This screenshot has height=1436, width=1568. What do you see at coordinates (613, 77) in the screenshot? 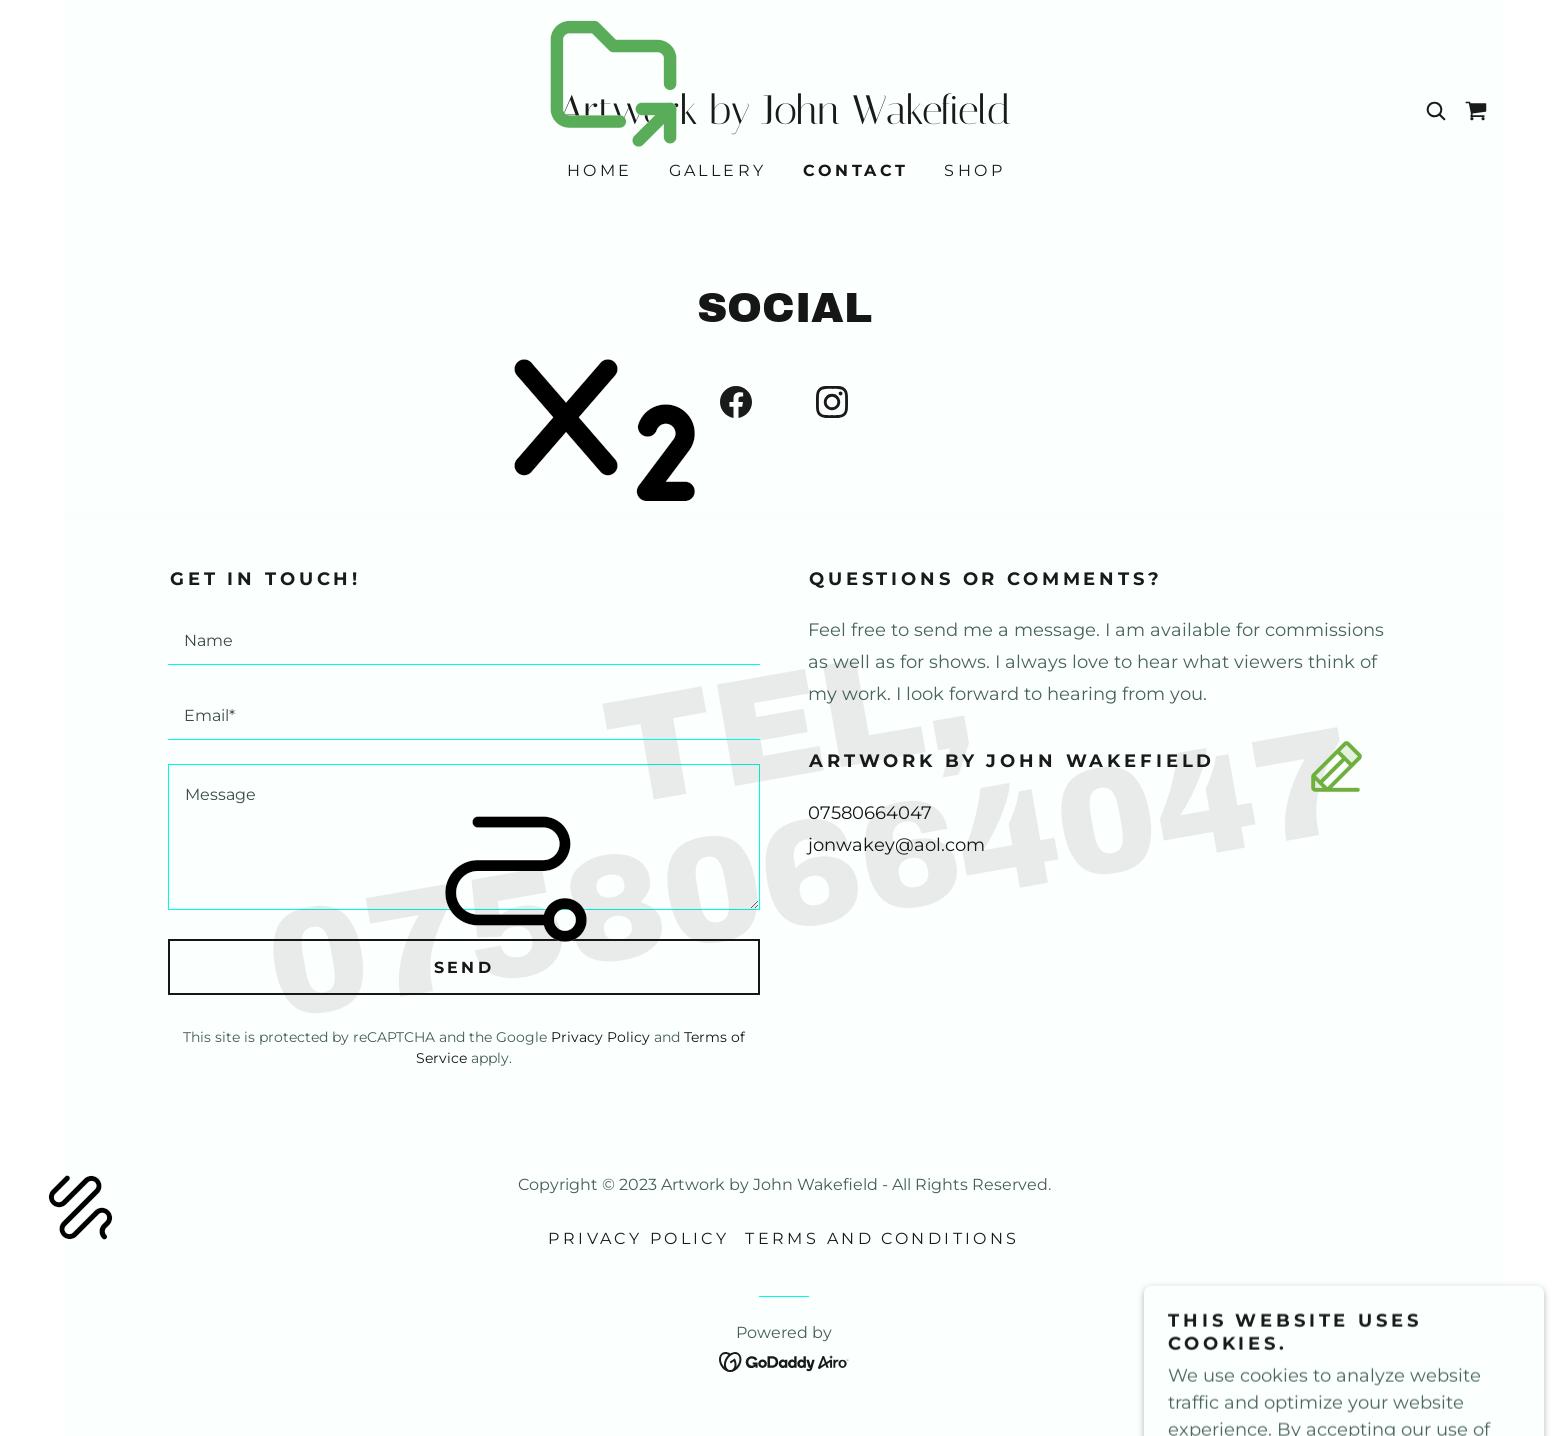
I see `share a folder with others` at bounding box center [613, 77].